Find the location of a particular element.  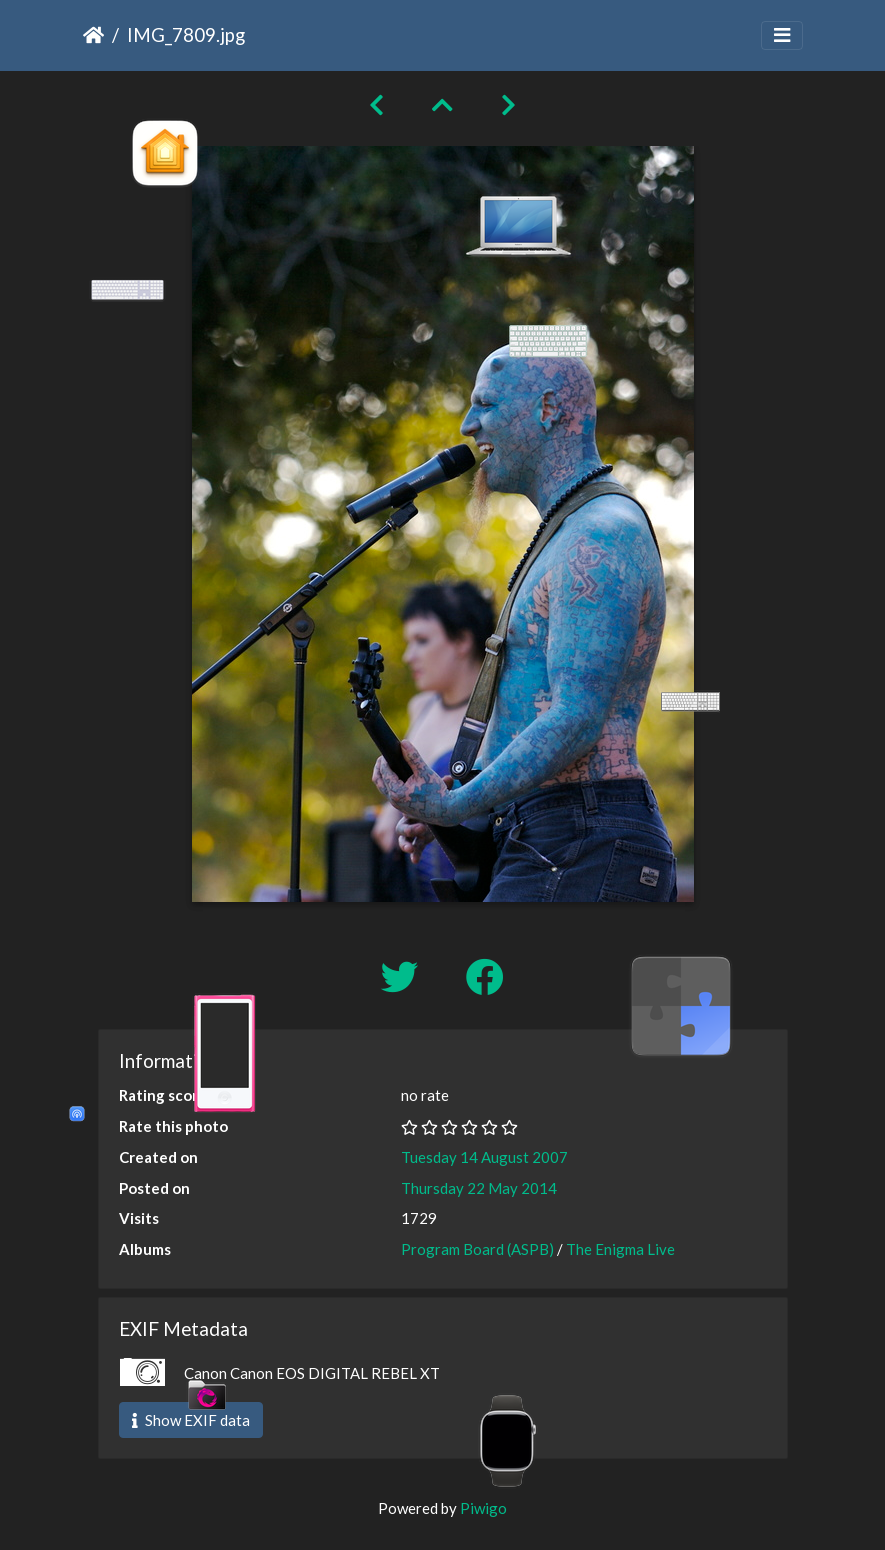

iPod nano device in pink is located at coordinates (224, 1053).